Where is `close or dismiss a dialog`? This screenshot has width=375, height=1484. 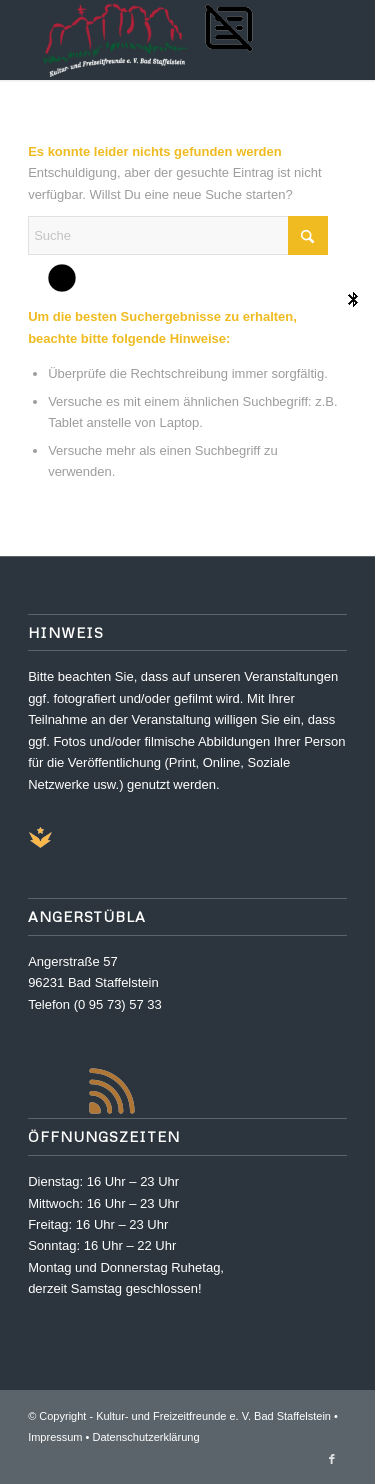
close or dismiss a dialog is located at coordinates (62, 278).